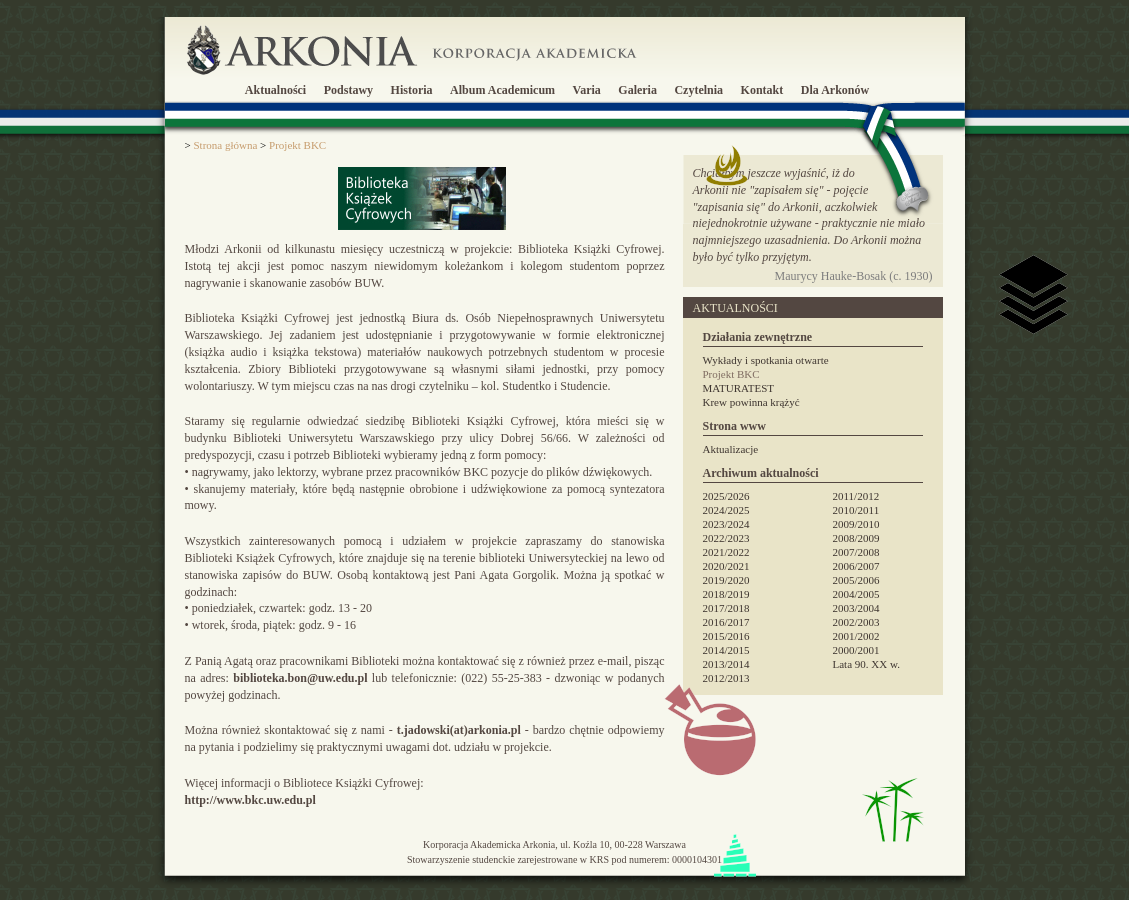 This screenshot has height=900, width=1129. Describe the element at coordinates (711, 730) in the screenshot. I see `use a potion or consumable item` at that location.